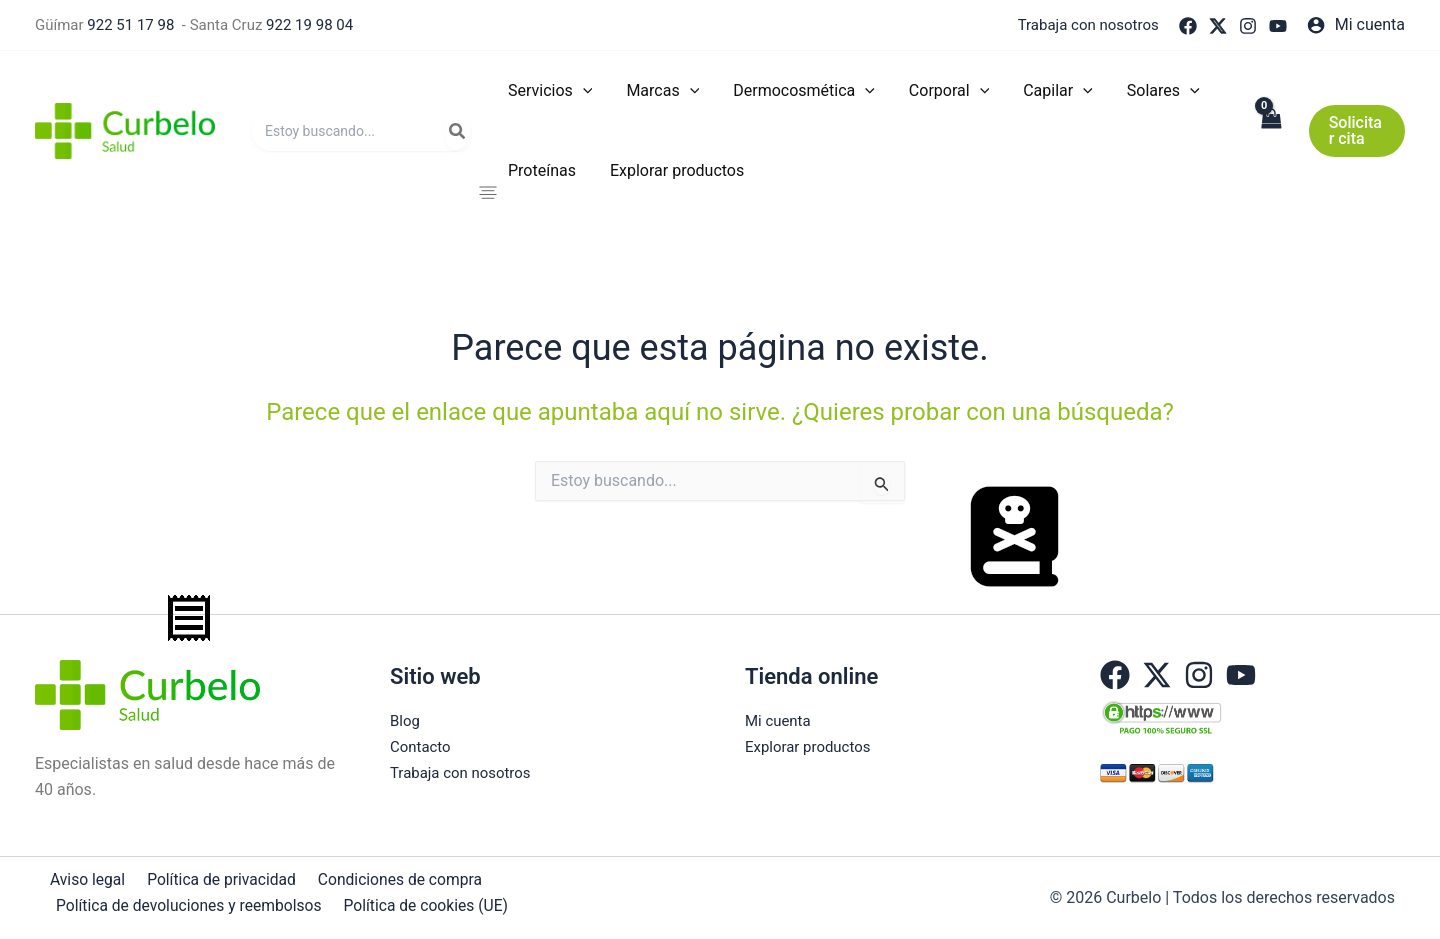 This screenshot has height=939, width=1440. What do you see at coordinates (189, 618) in the screenshot?
I see `view purchase receipt` at bounding box center [189, 618].